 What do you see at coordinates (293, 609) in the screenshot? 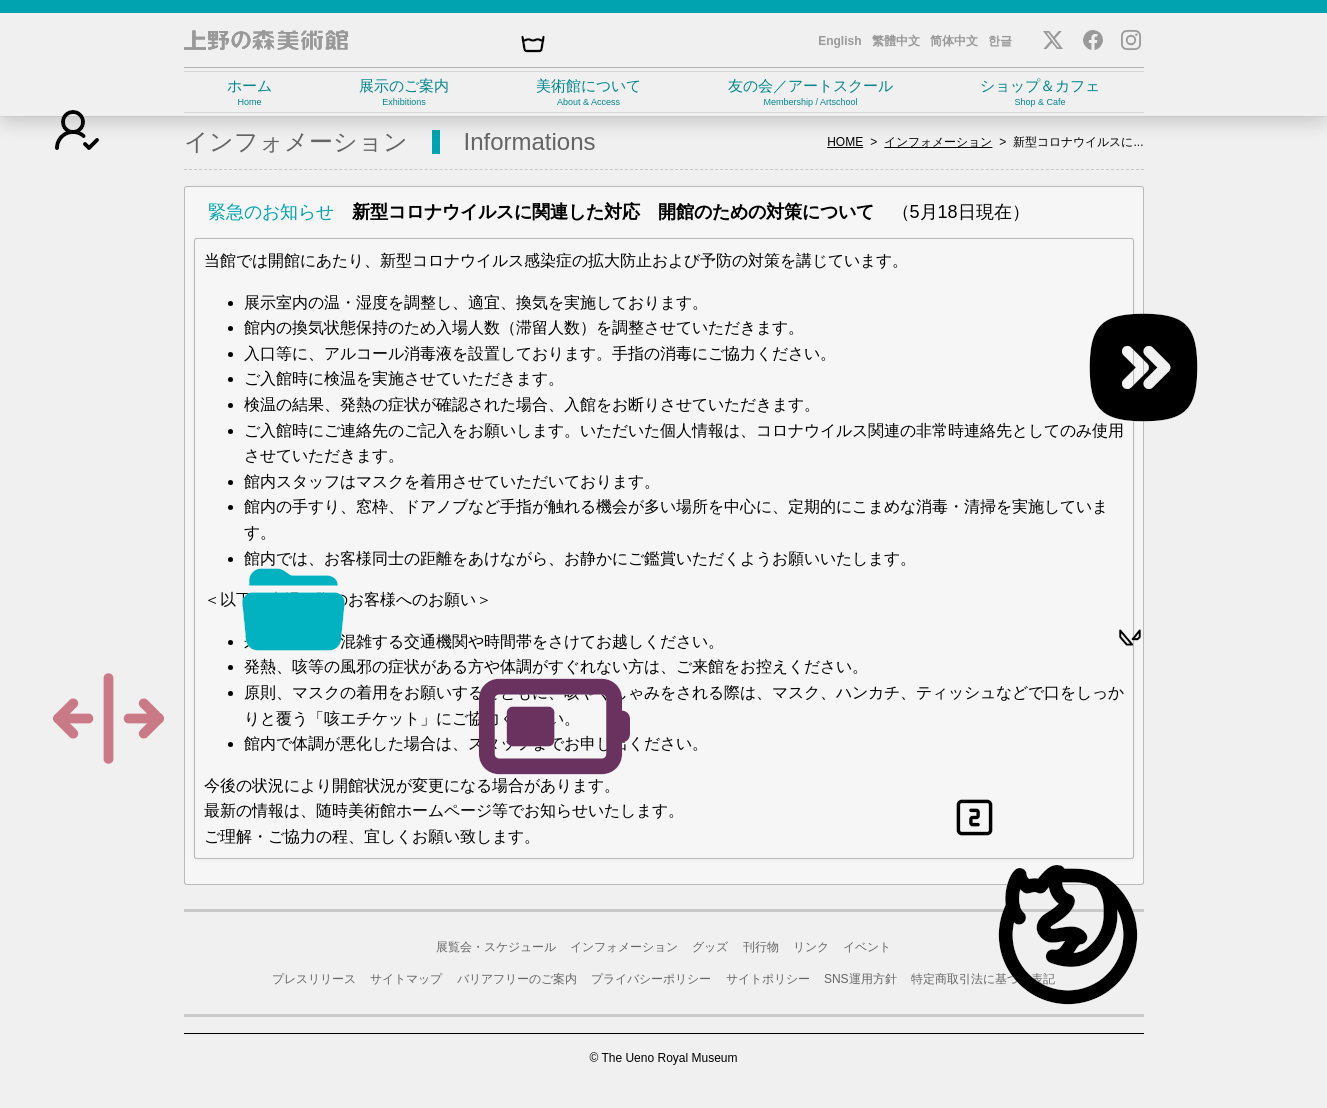
I see `open folder to view contents` at bounding box center [293, 609].